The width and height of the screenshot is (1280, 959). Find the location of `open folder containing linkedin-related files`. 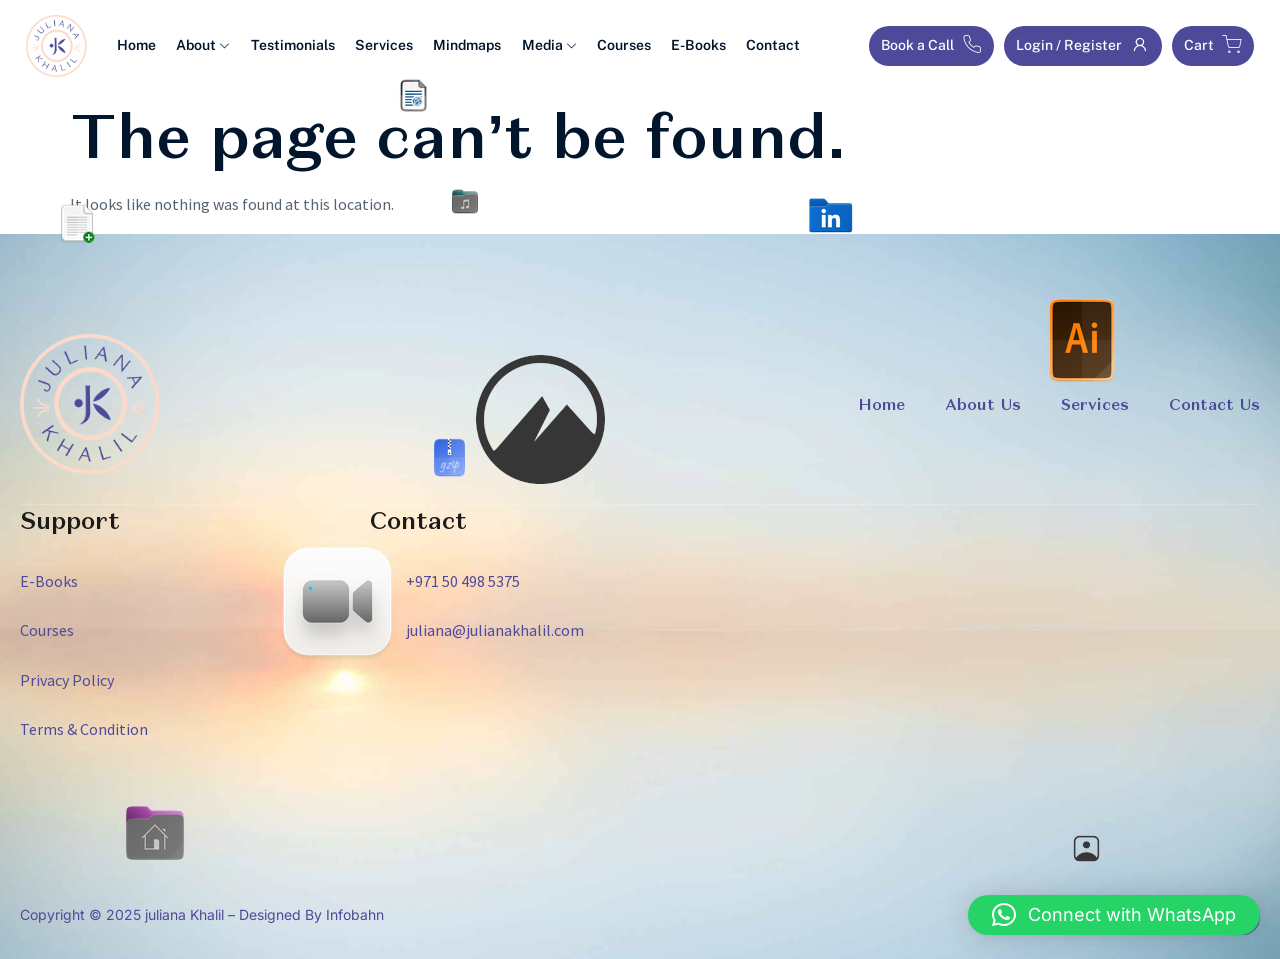

open folder containing linkedin-related files is located at coordinates (830, 216).